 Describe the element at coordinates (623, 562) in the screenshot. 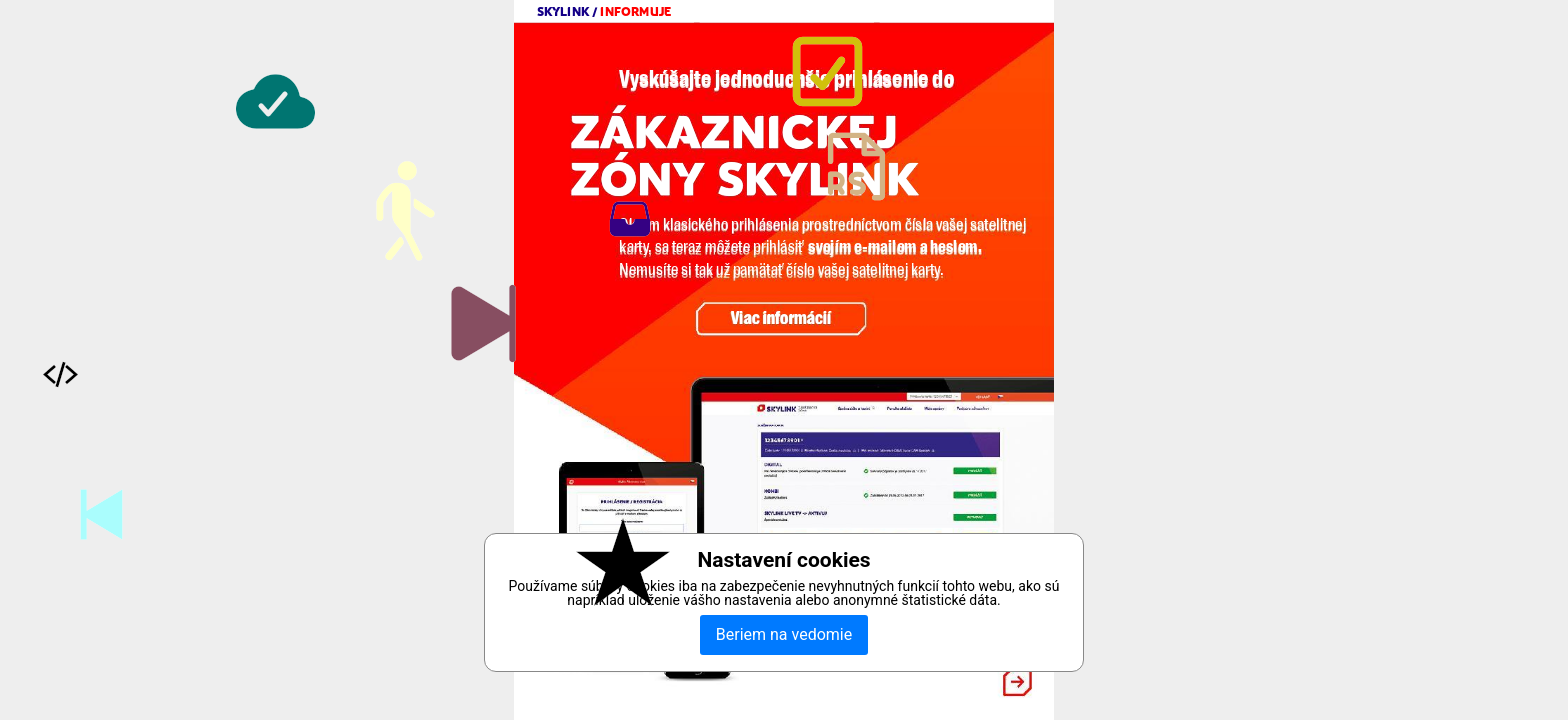

I see `add to favorites` at that location.